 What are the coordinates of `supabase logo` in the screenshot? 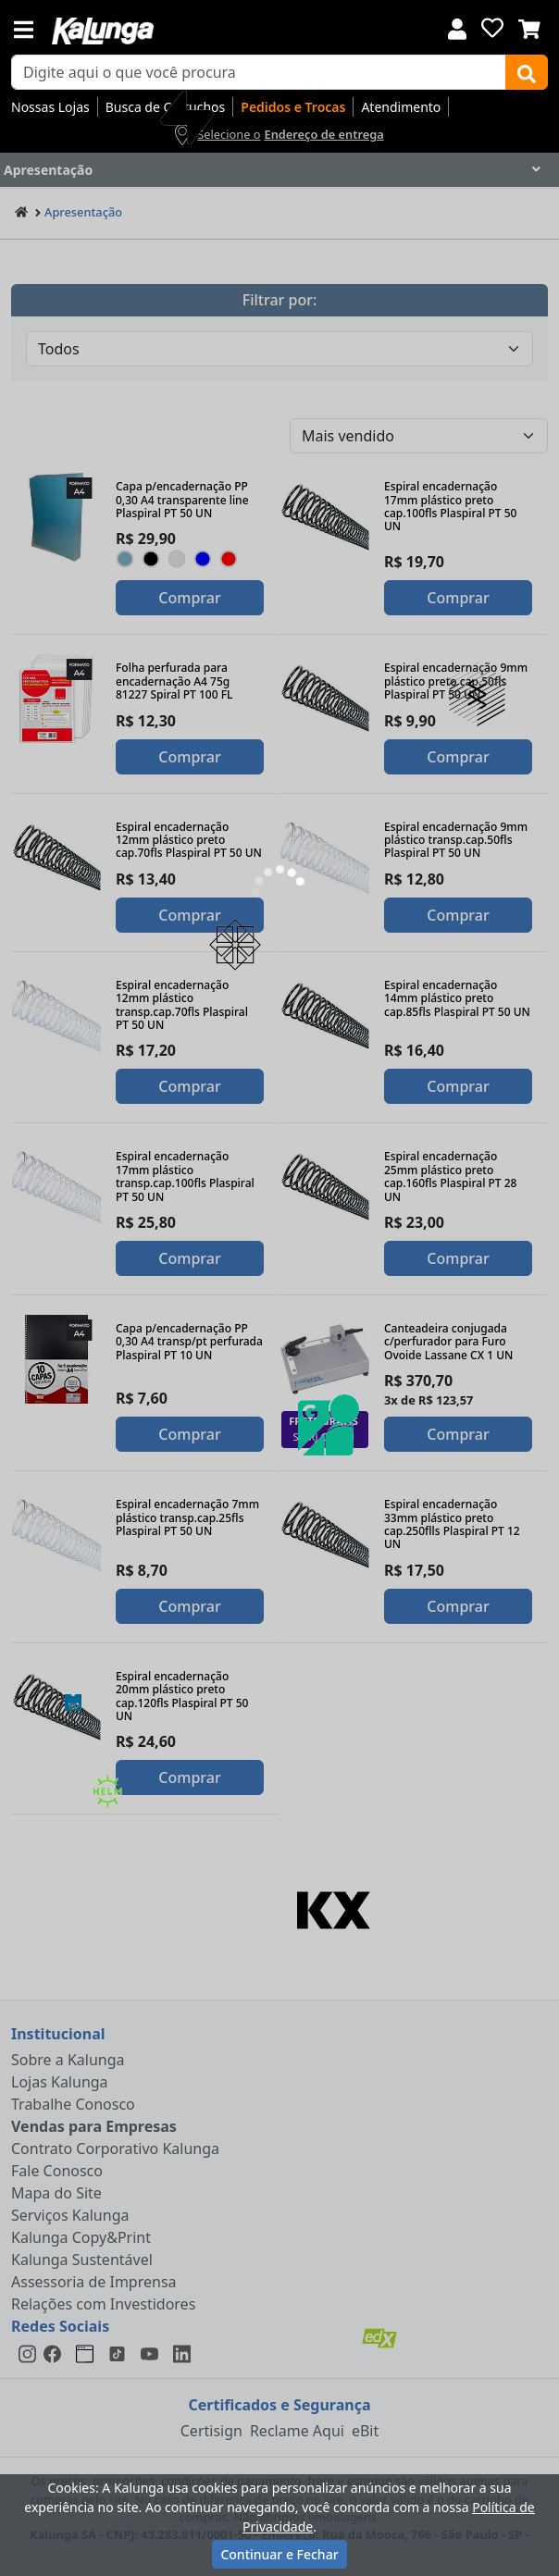 It's located at (187, 118).